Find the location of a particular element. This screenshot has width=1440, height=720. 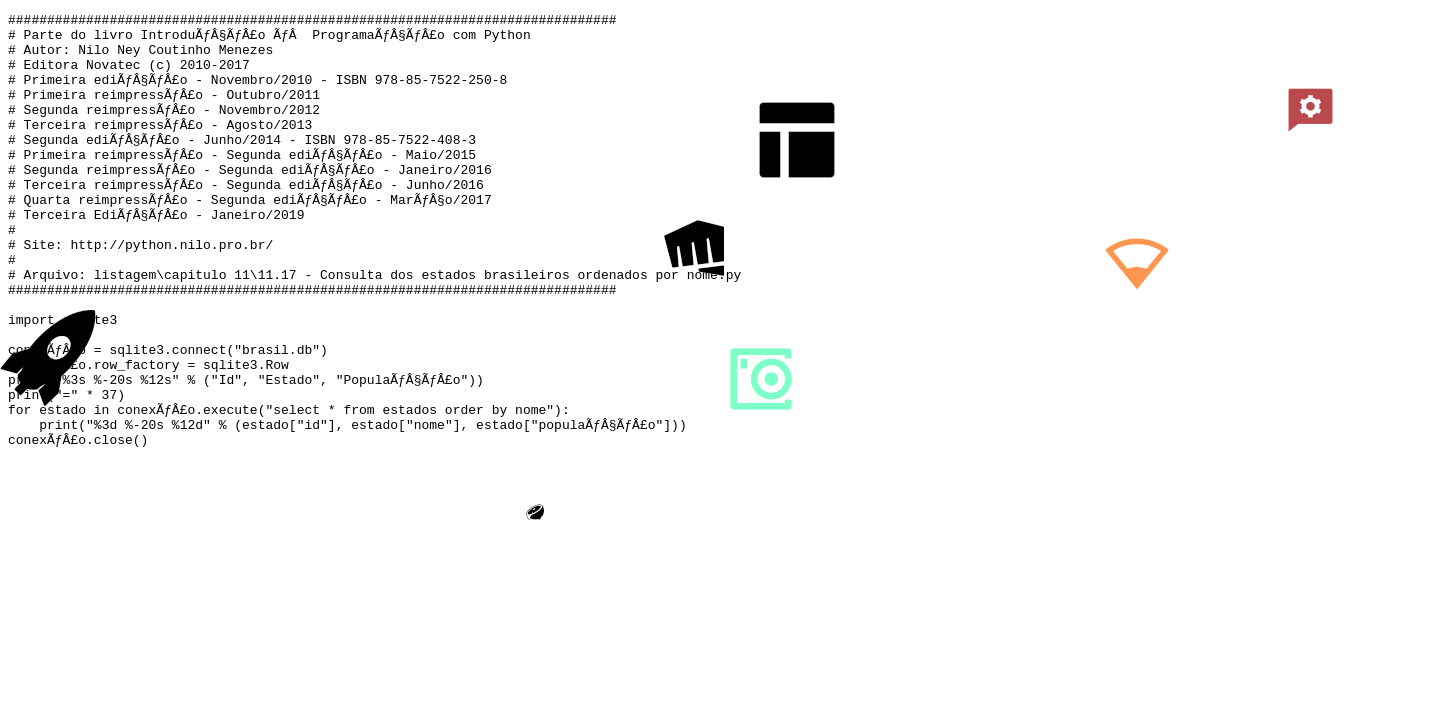

Rocket.Chat messaging platform logo is located at coordinates (48, 358).